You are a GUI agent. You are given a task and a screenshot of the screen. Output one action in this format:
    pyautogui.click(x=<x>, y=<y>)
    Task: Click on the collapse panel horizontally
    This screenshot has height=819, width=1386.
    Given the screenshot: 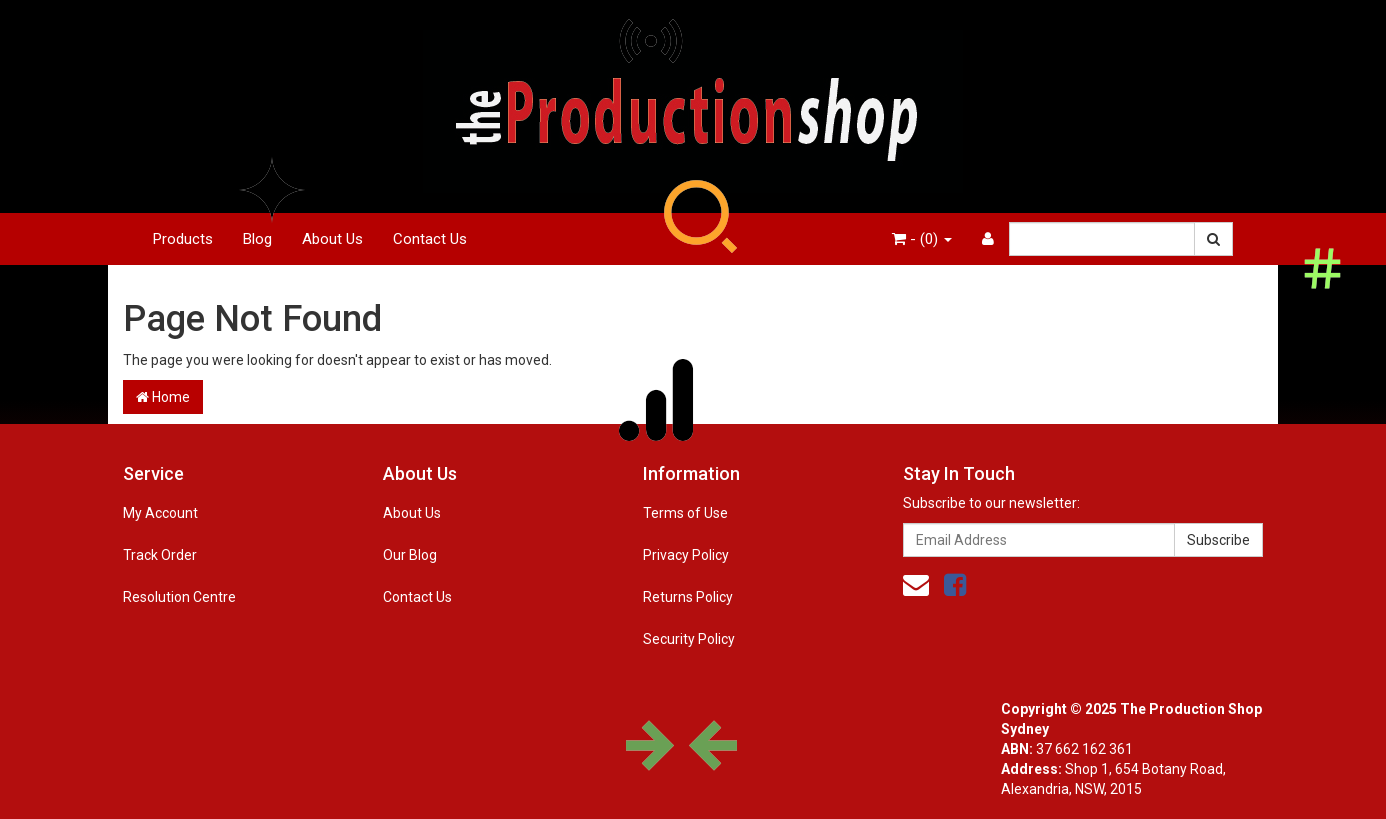 What is the action you would take?
    pyautogui.click(x=681, y=745)
    